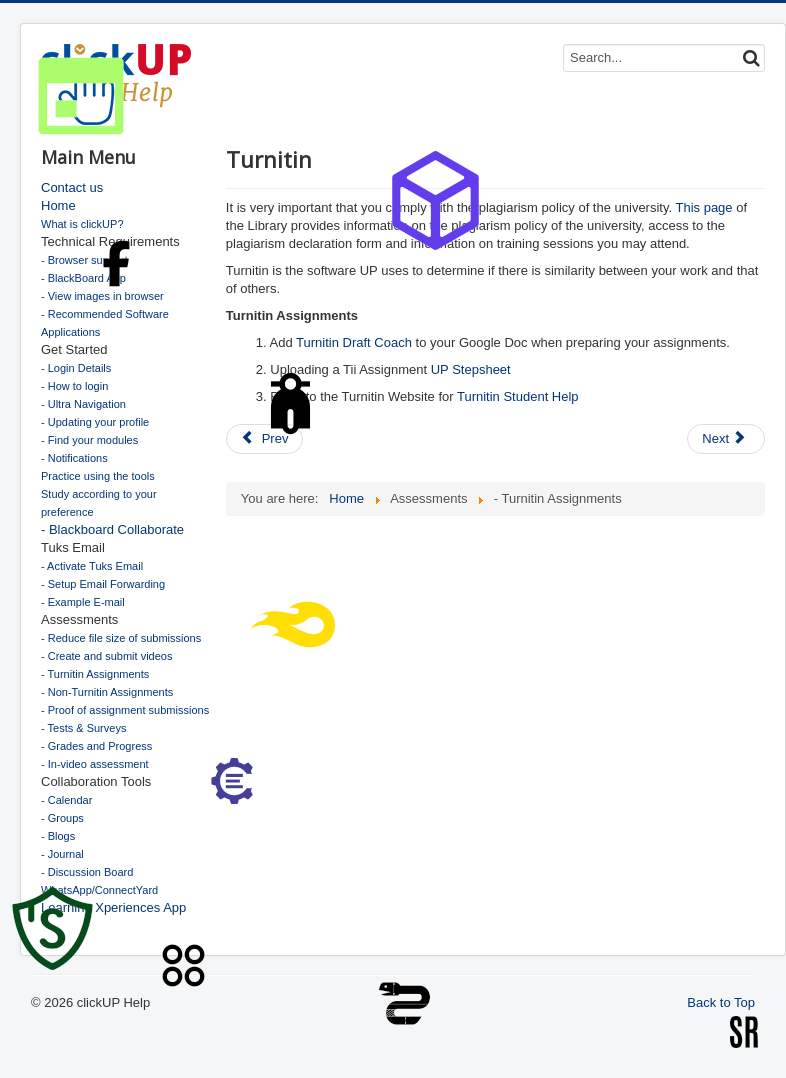 This screenshot has width=786, height=1078. What do you see at coordinates (744, 1032) in the screenshot?
I see `visit the Standard Resume website` at bounding box center [744, 1032].